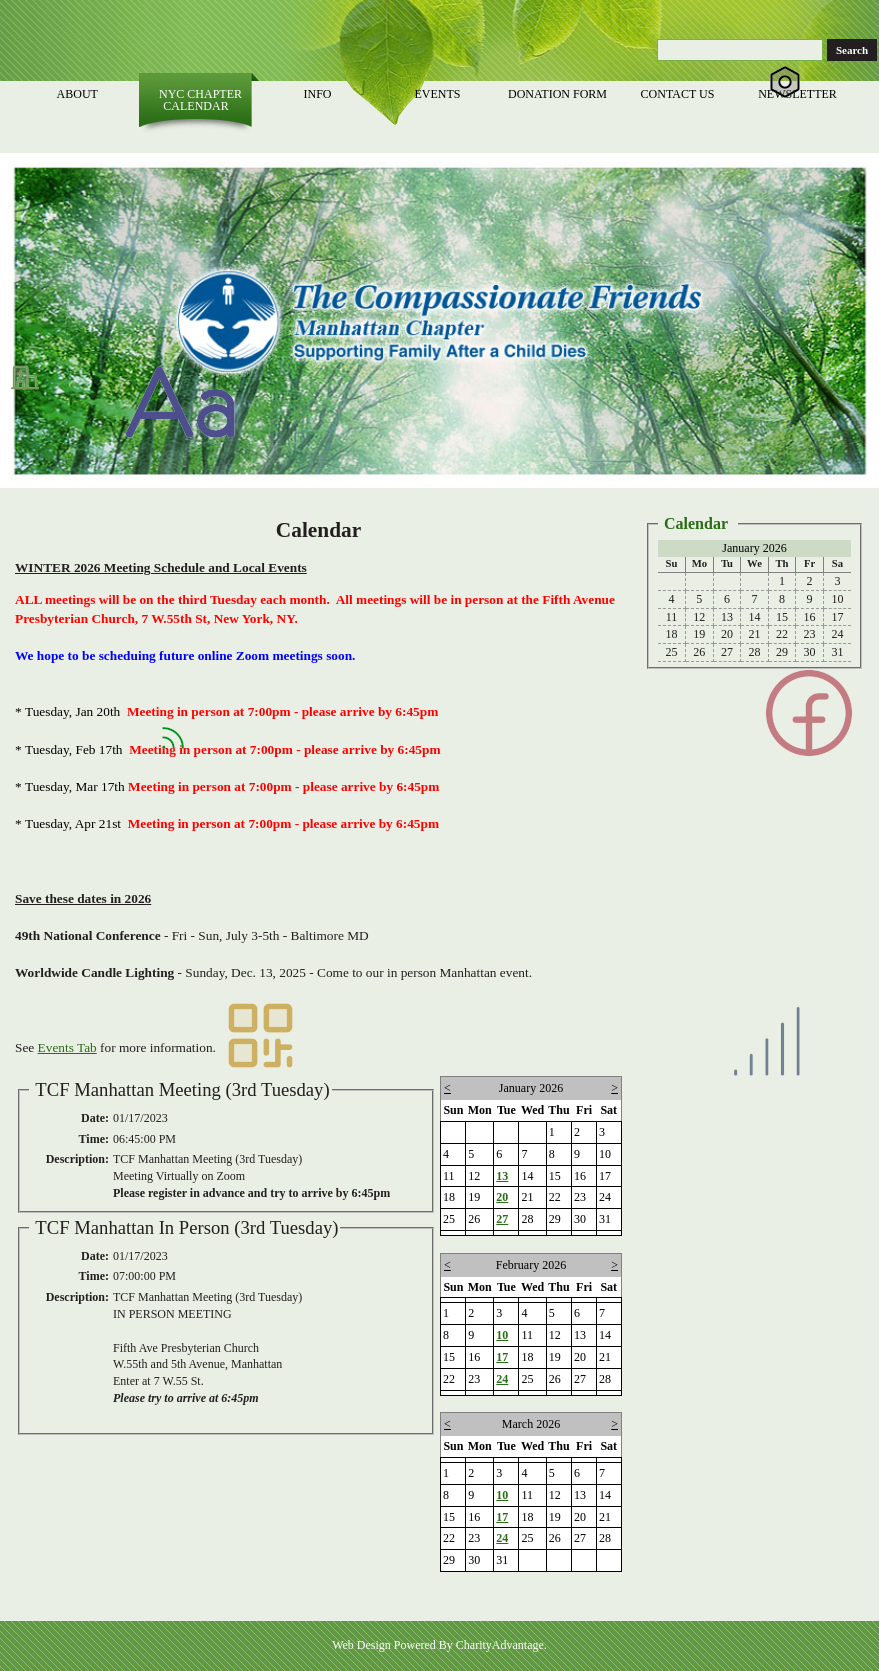  What do you see at coordinates (182, 404) in the screenshot?
I see `adjust font or text size settings` at bounding box center [182, 404].